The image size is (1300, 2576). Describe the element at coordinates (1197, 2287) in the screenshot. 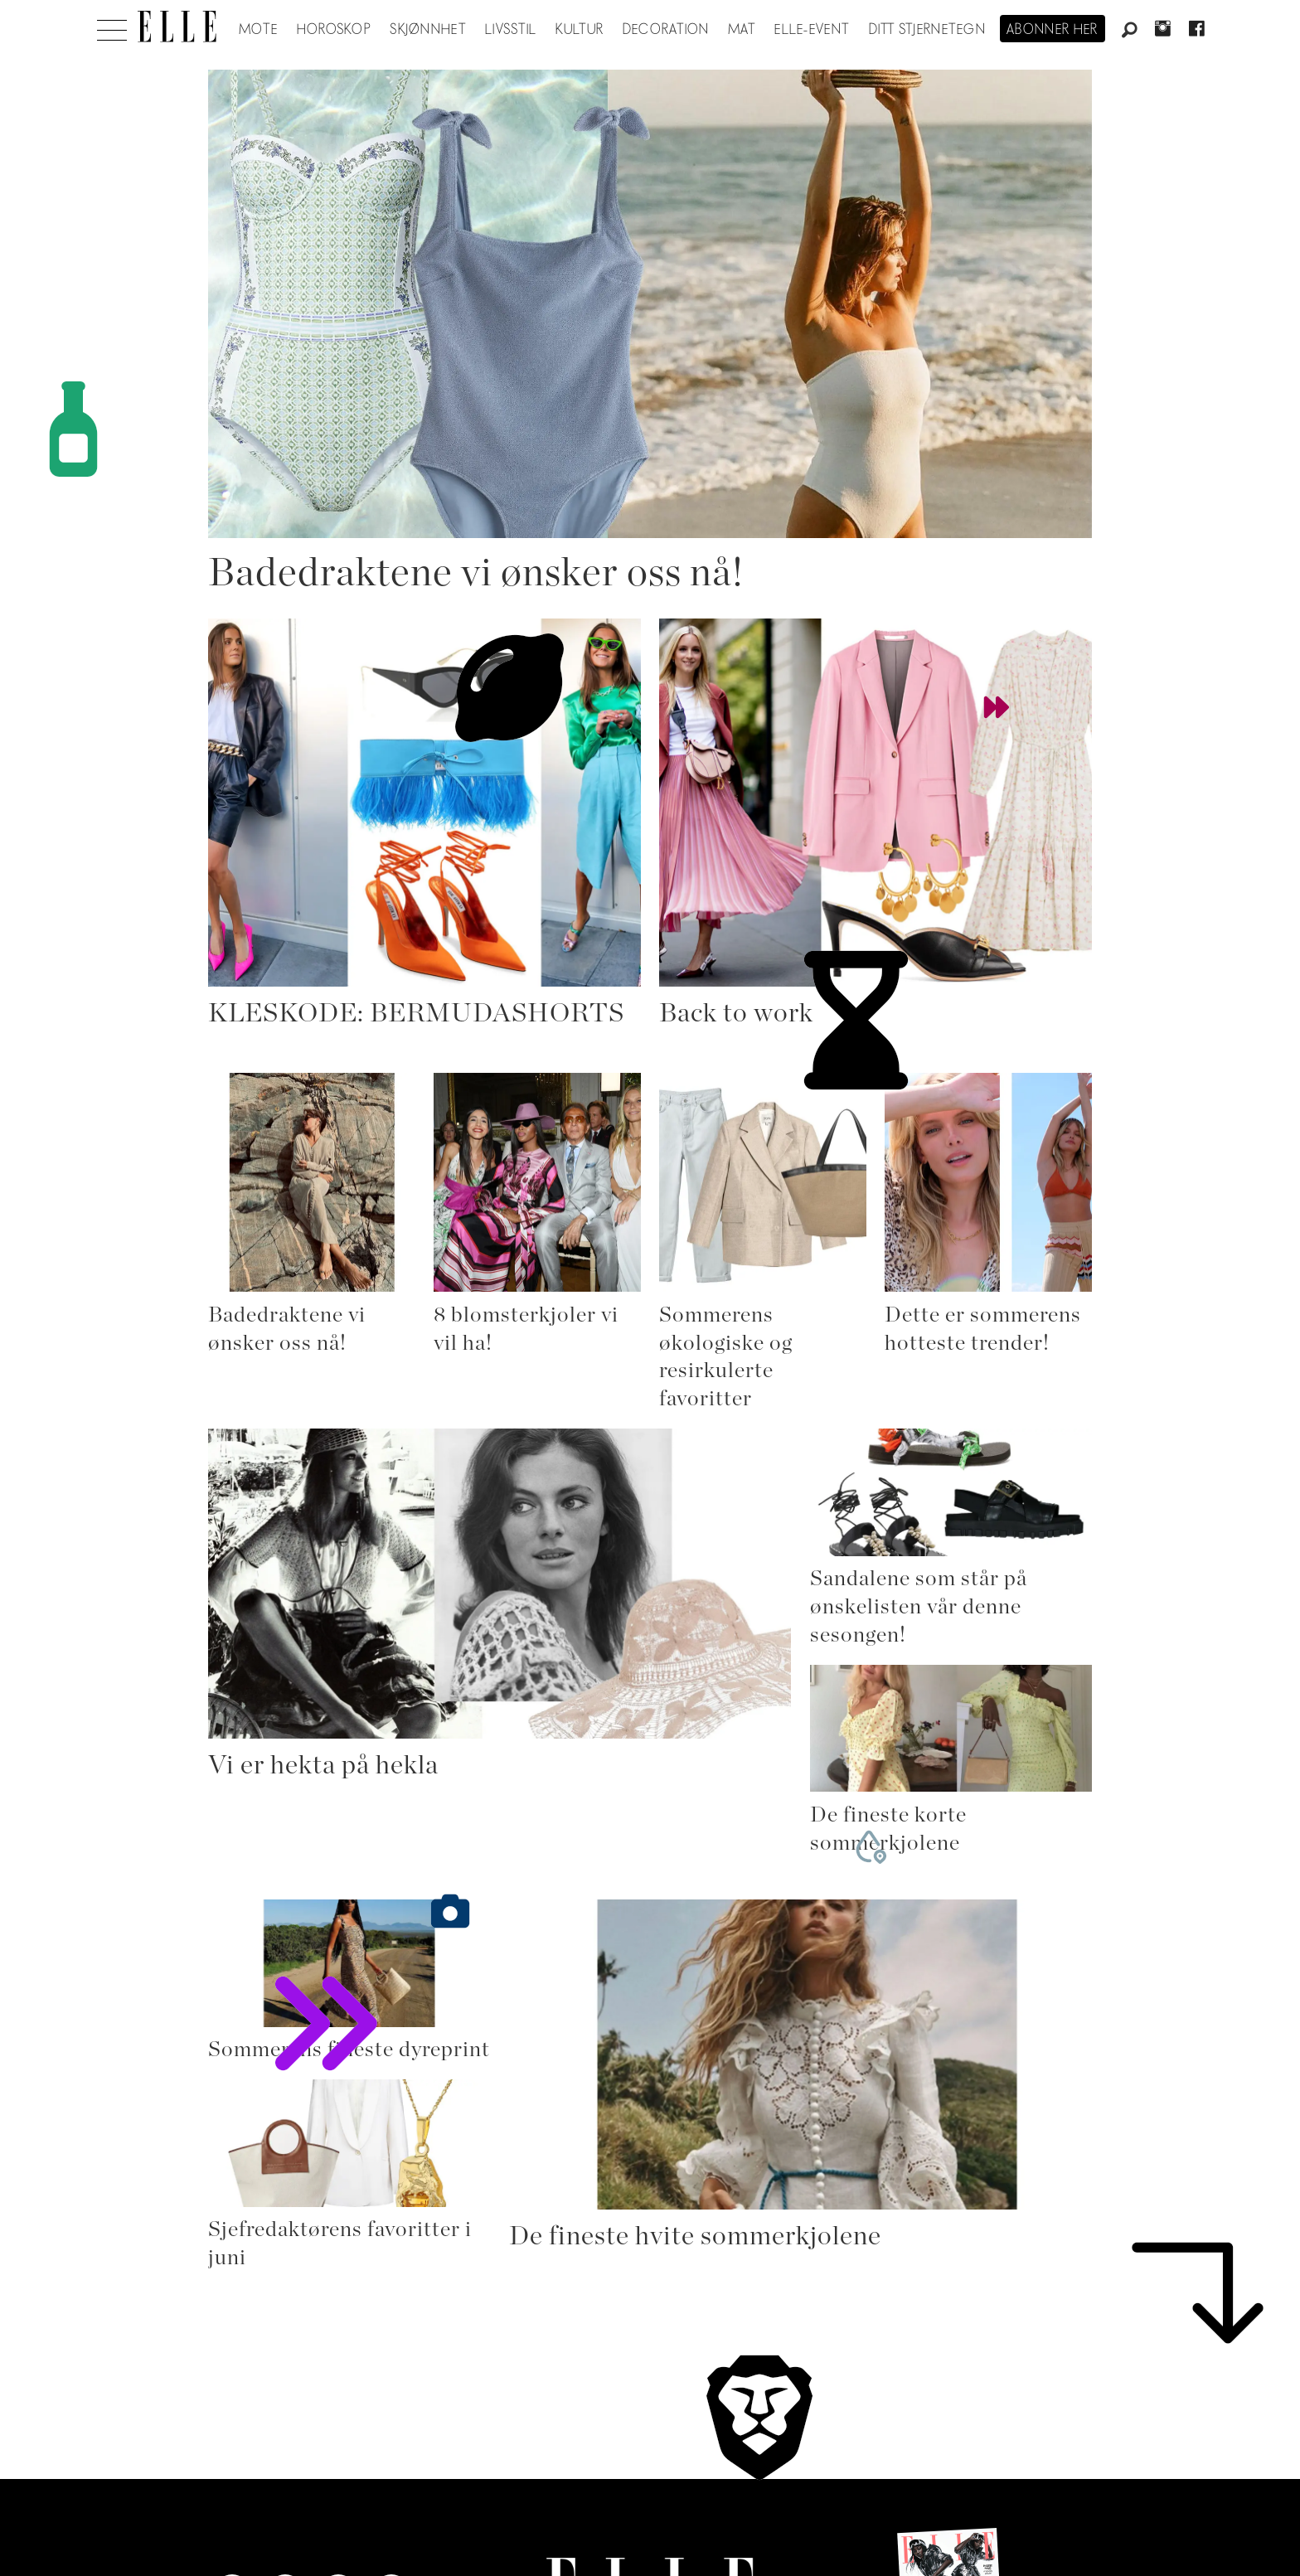

I see `move item right then down` at that location.